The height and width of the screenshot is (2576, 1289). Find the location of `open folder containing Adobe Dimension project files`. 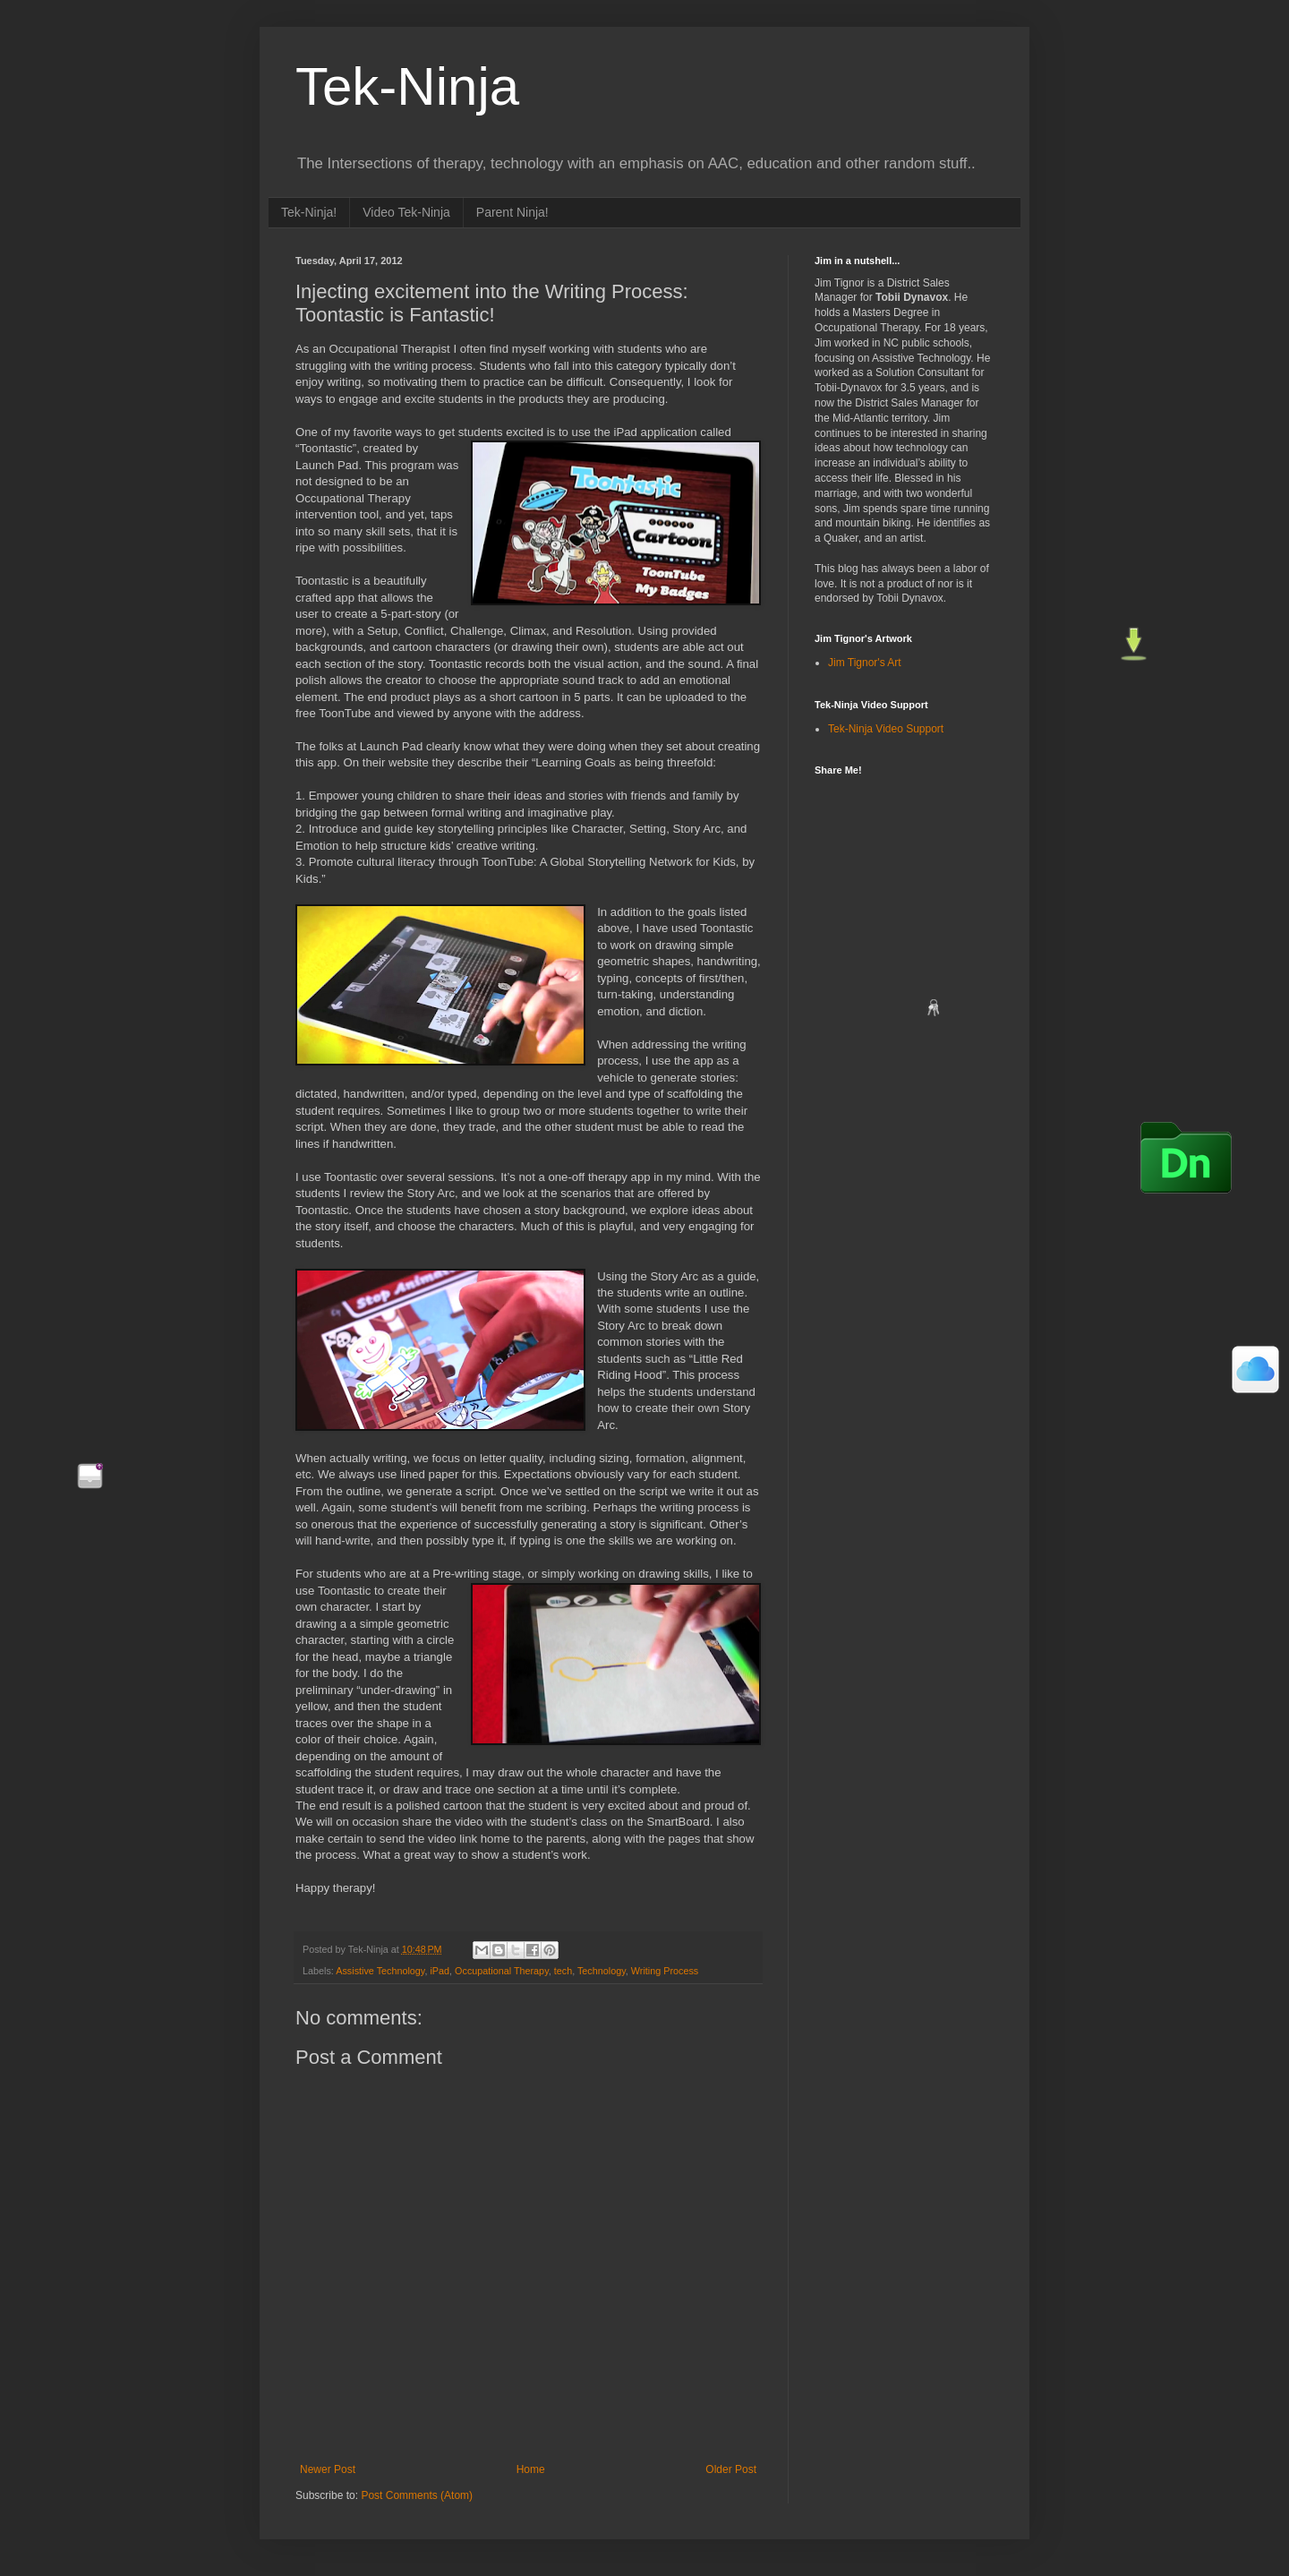

open folder containing Adobe Dimension project files is located at coordinates (1185, 1160).